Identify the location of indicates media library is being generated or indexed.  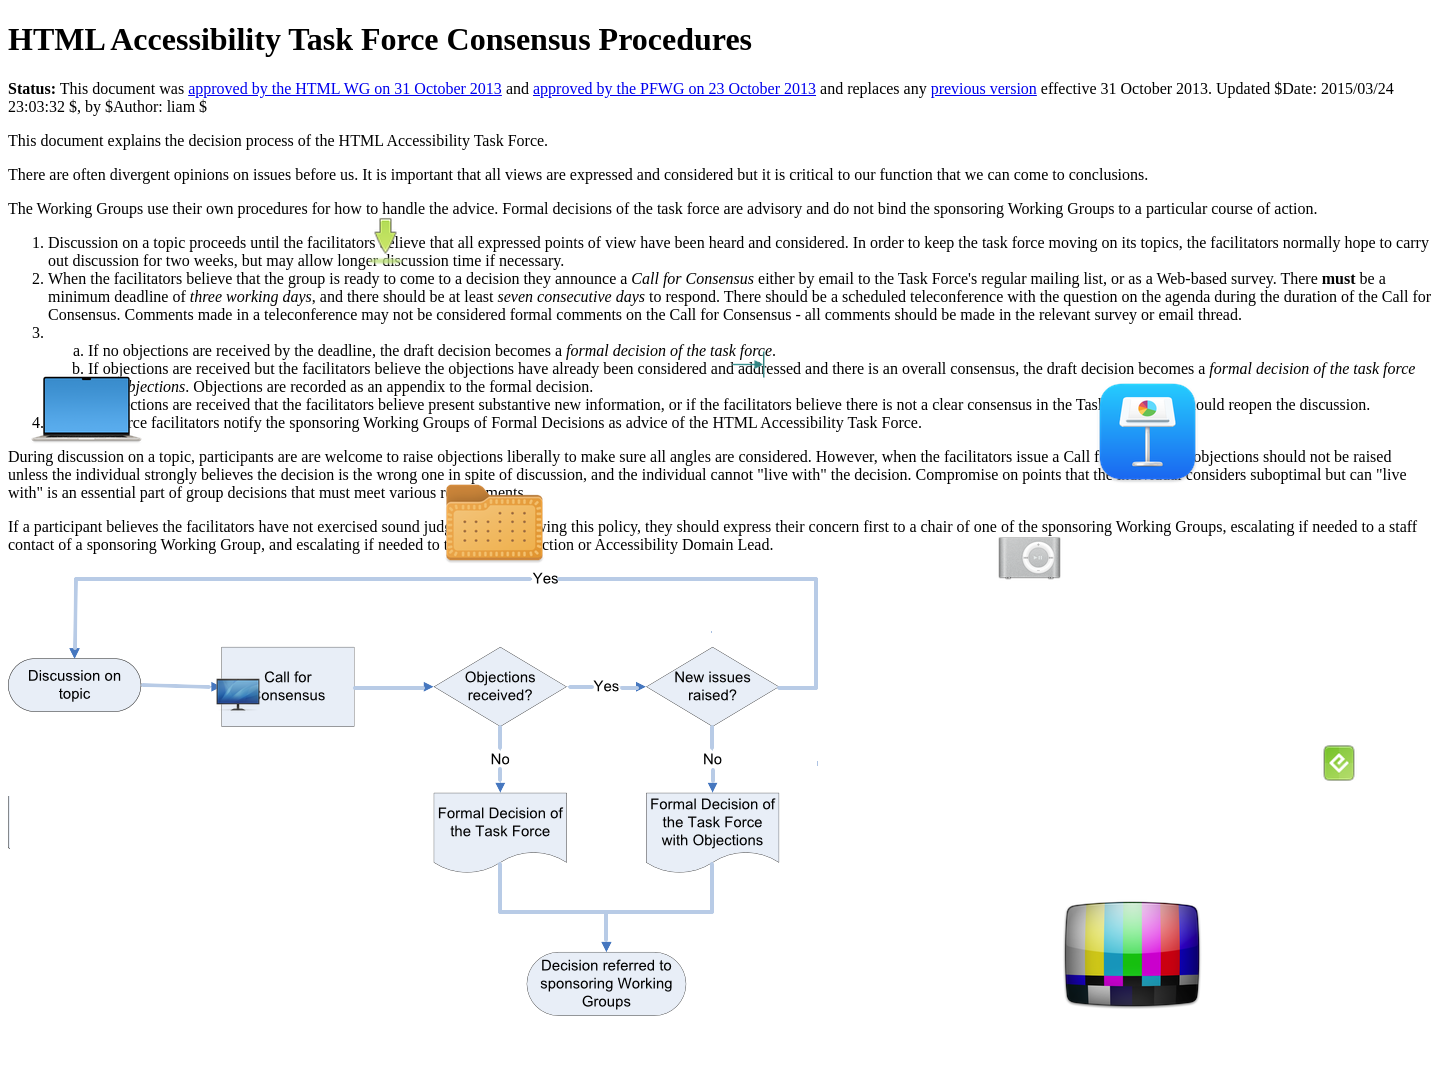
(1132, 961).